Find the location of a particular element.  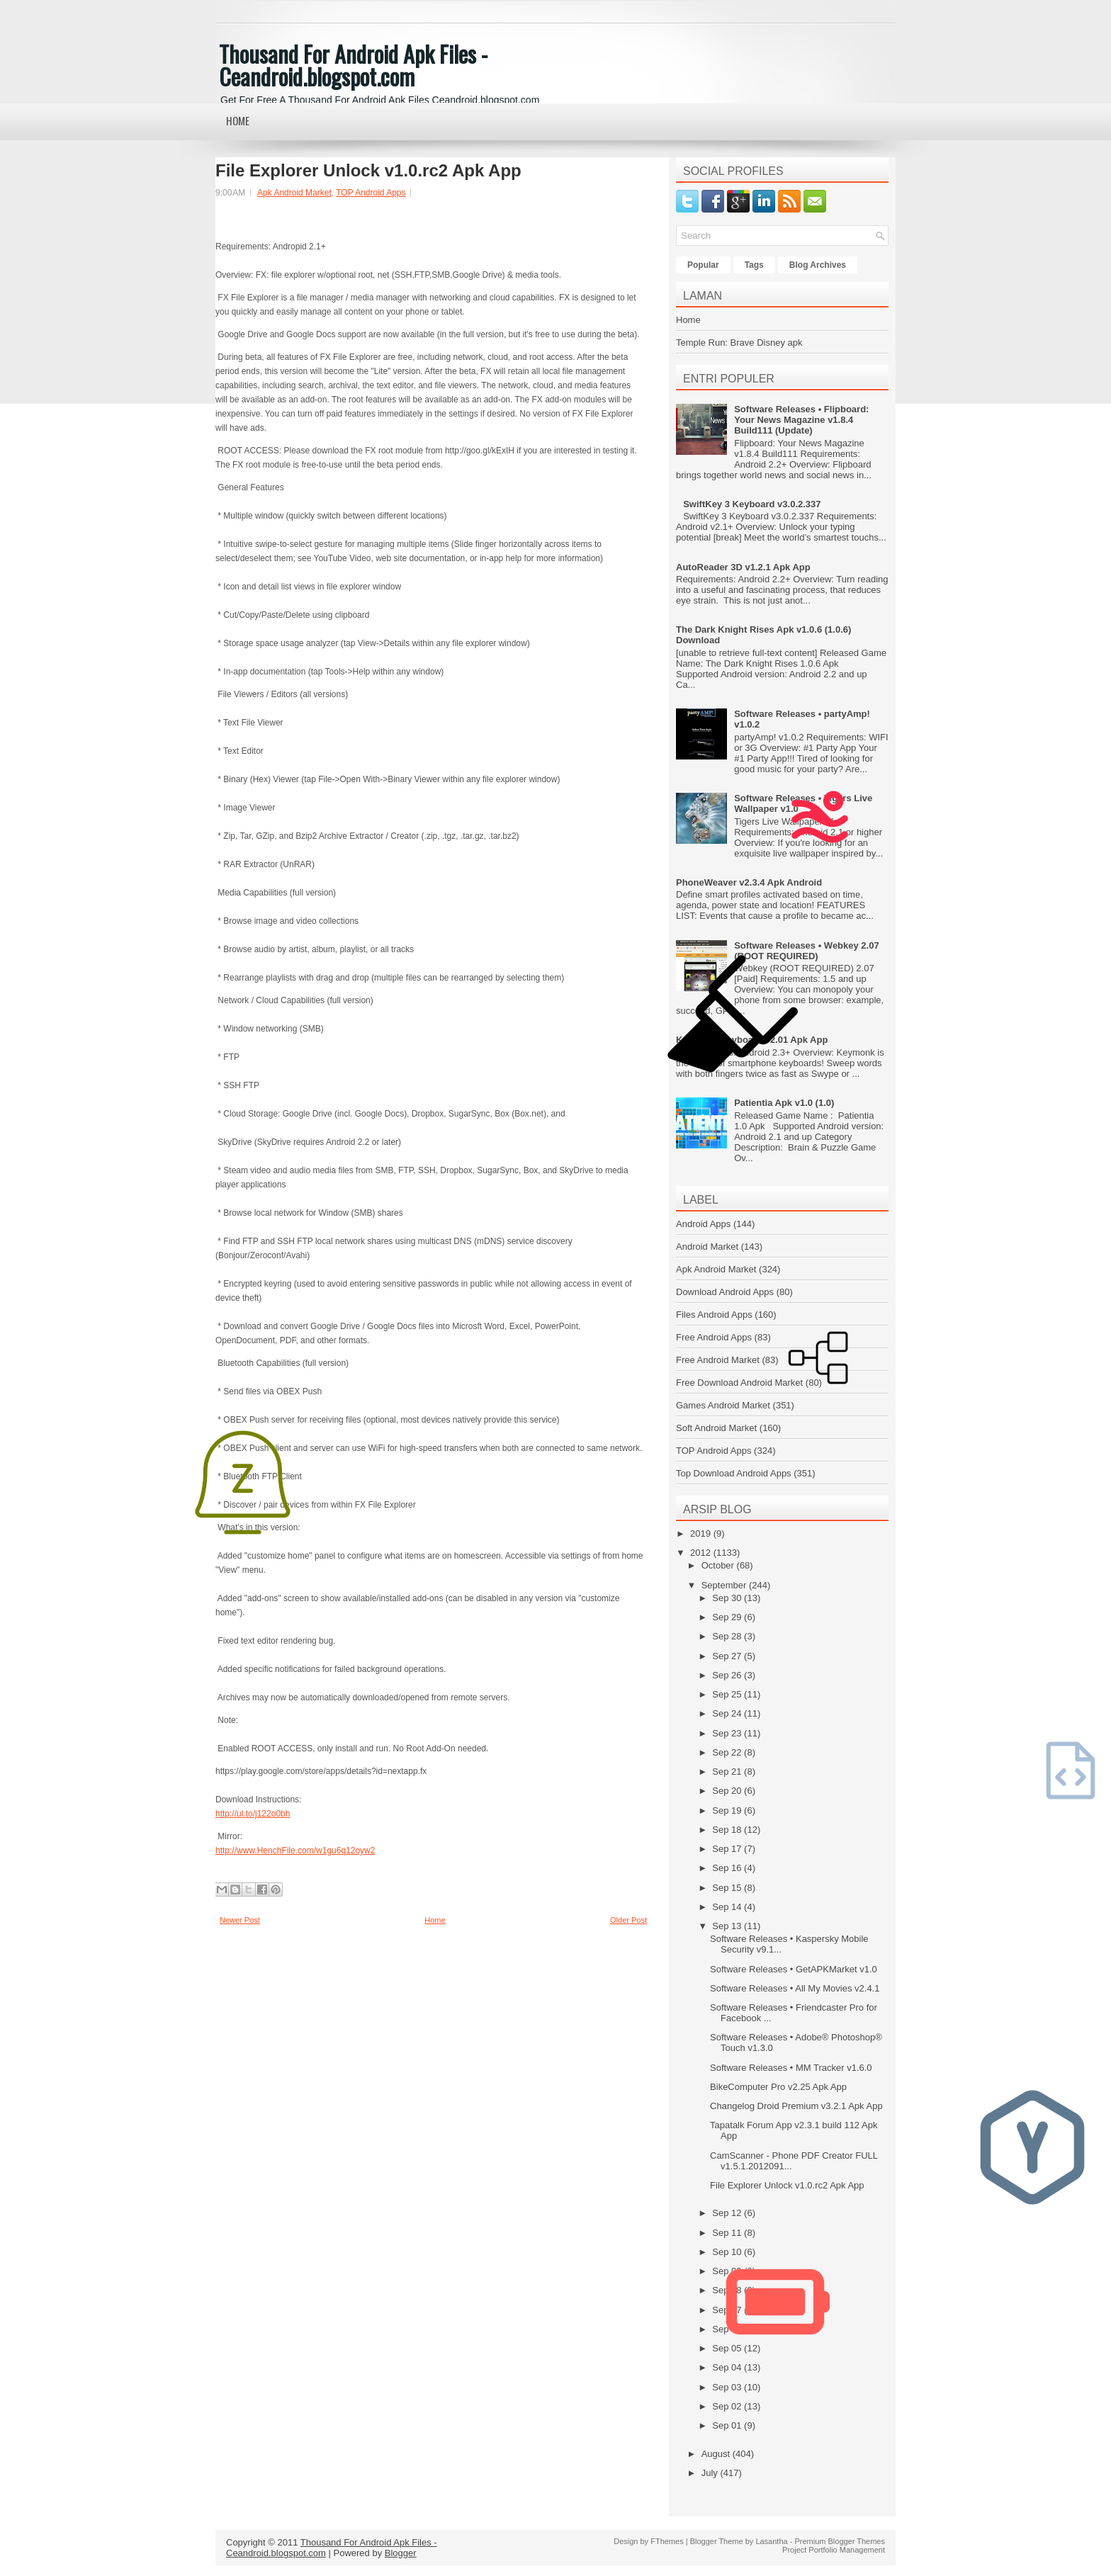

highlight or mark selected text is located at coordinates (728, 1020).